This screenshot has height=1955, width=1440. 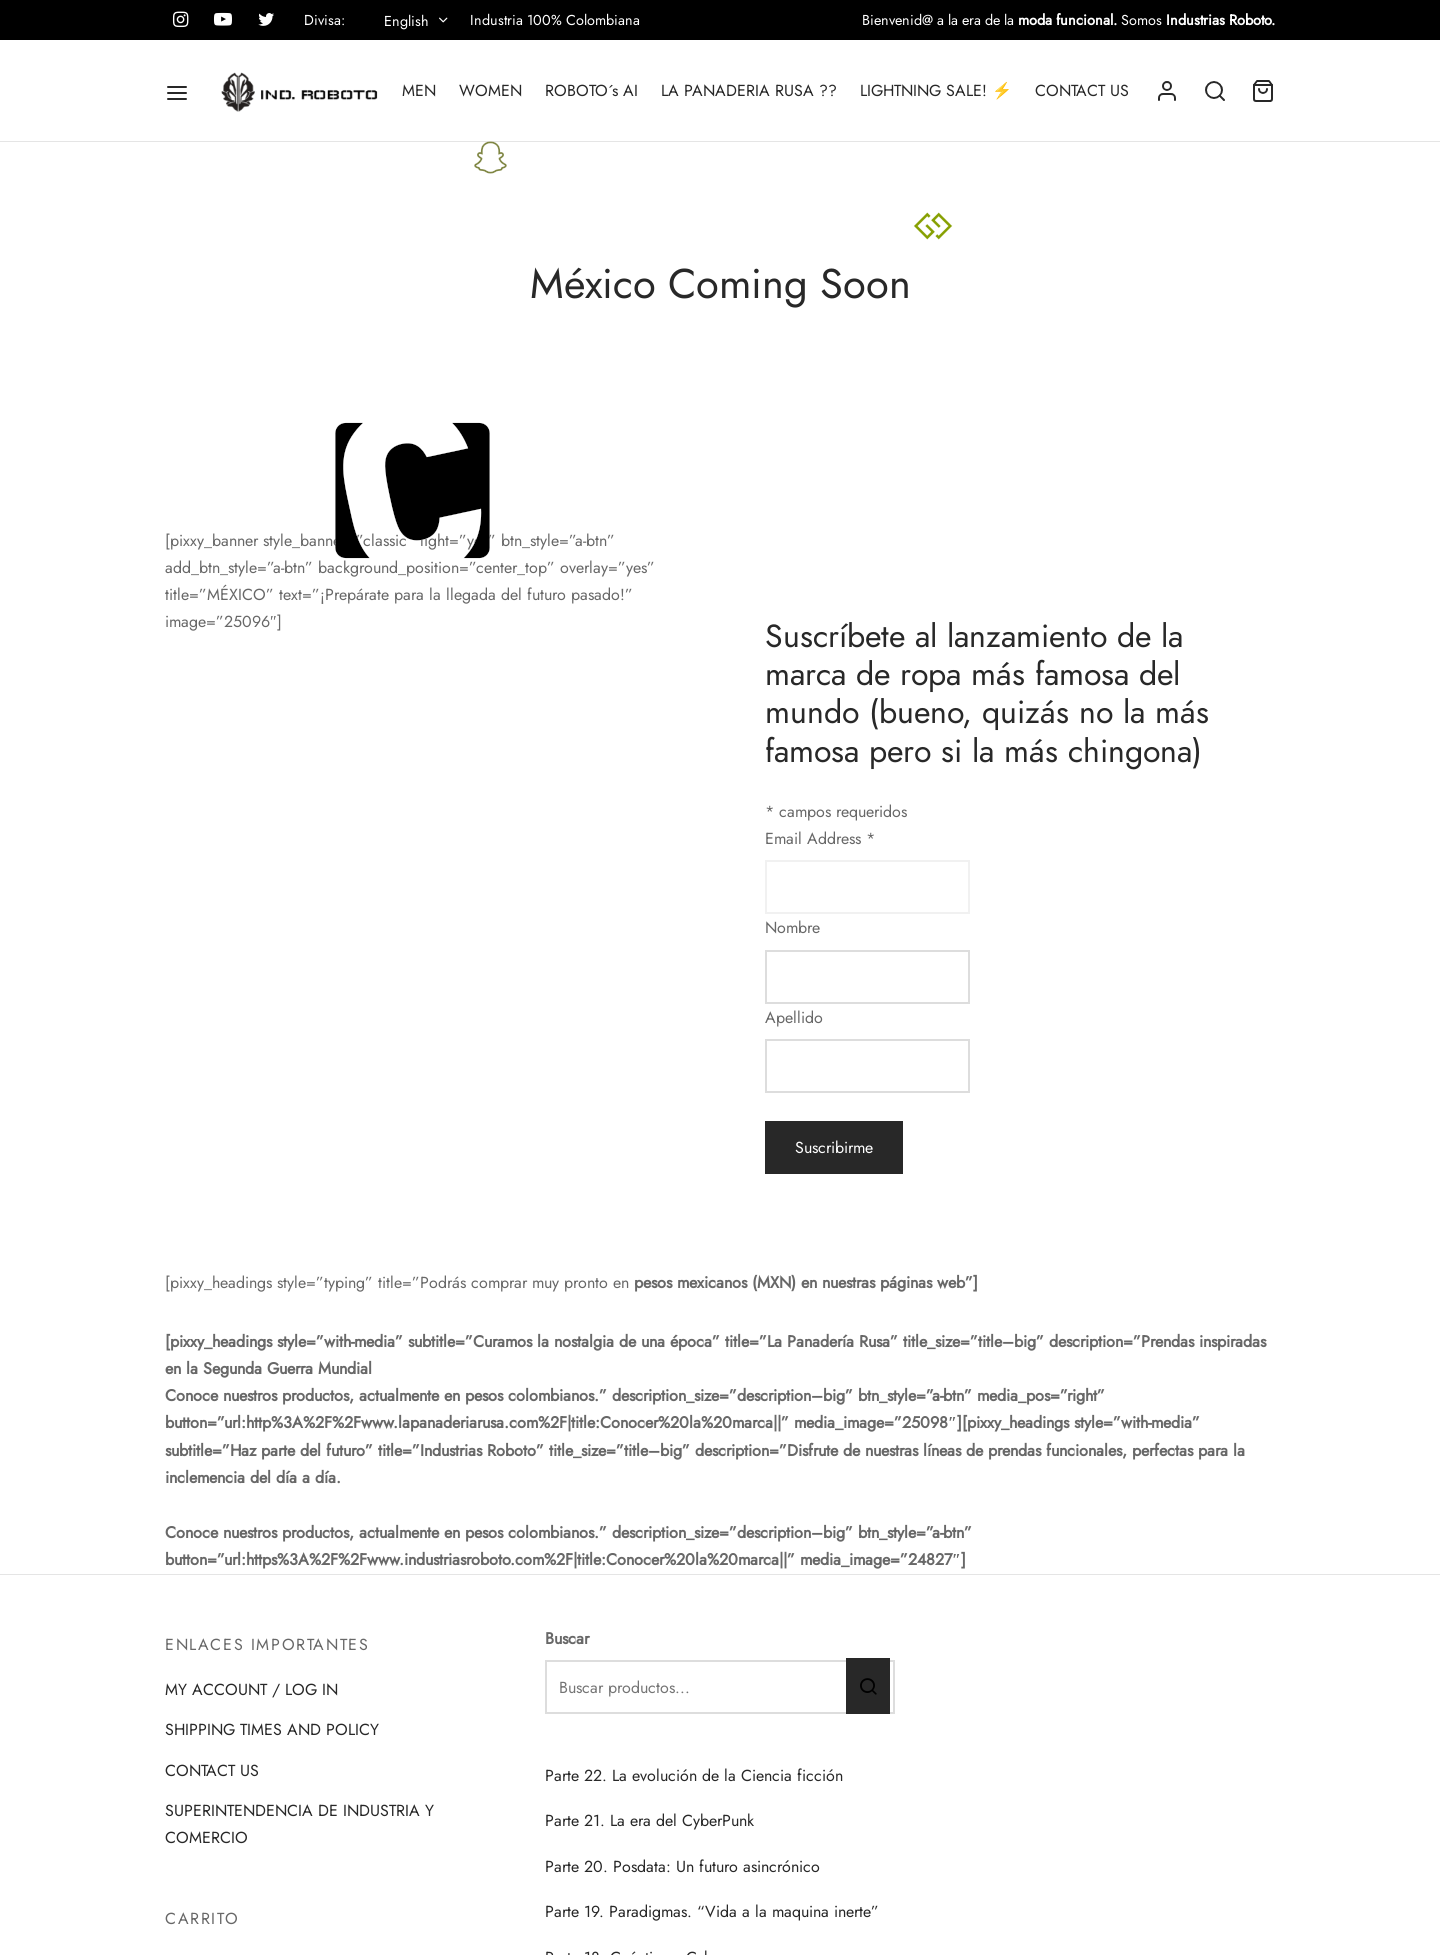 What do you see at coordinates (490, 157) in the screenshot?
I see `open snapchat app` at bounding box center [490, 157].